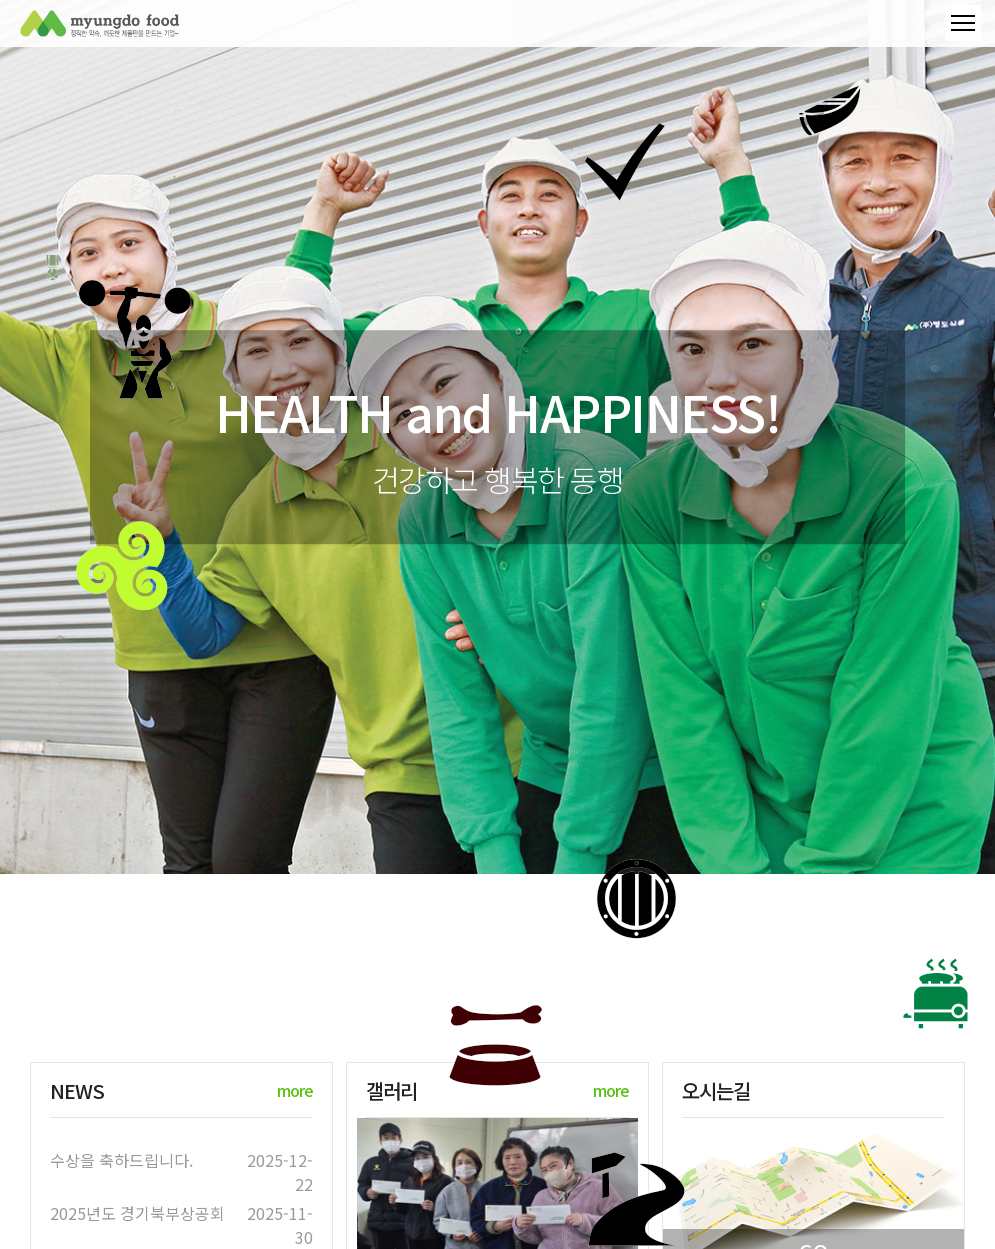 The image size is (995, 1249). I want to click on view achievements or awards, so click(52, 267).